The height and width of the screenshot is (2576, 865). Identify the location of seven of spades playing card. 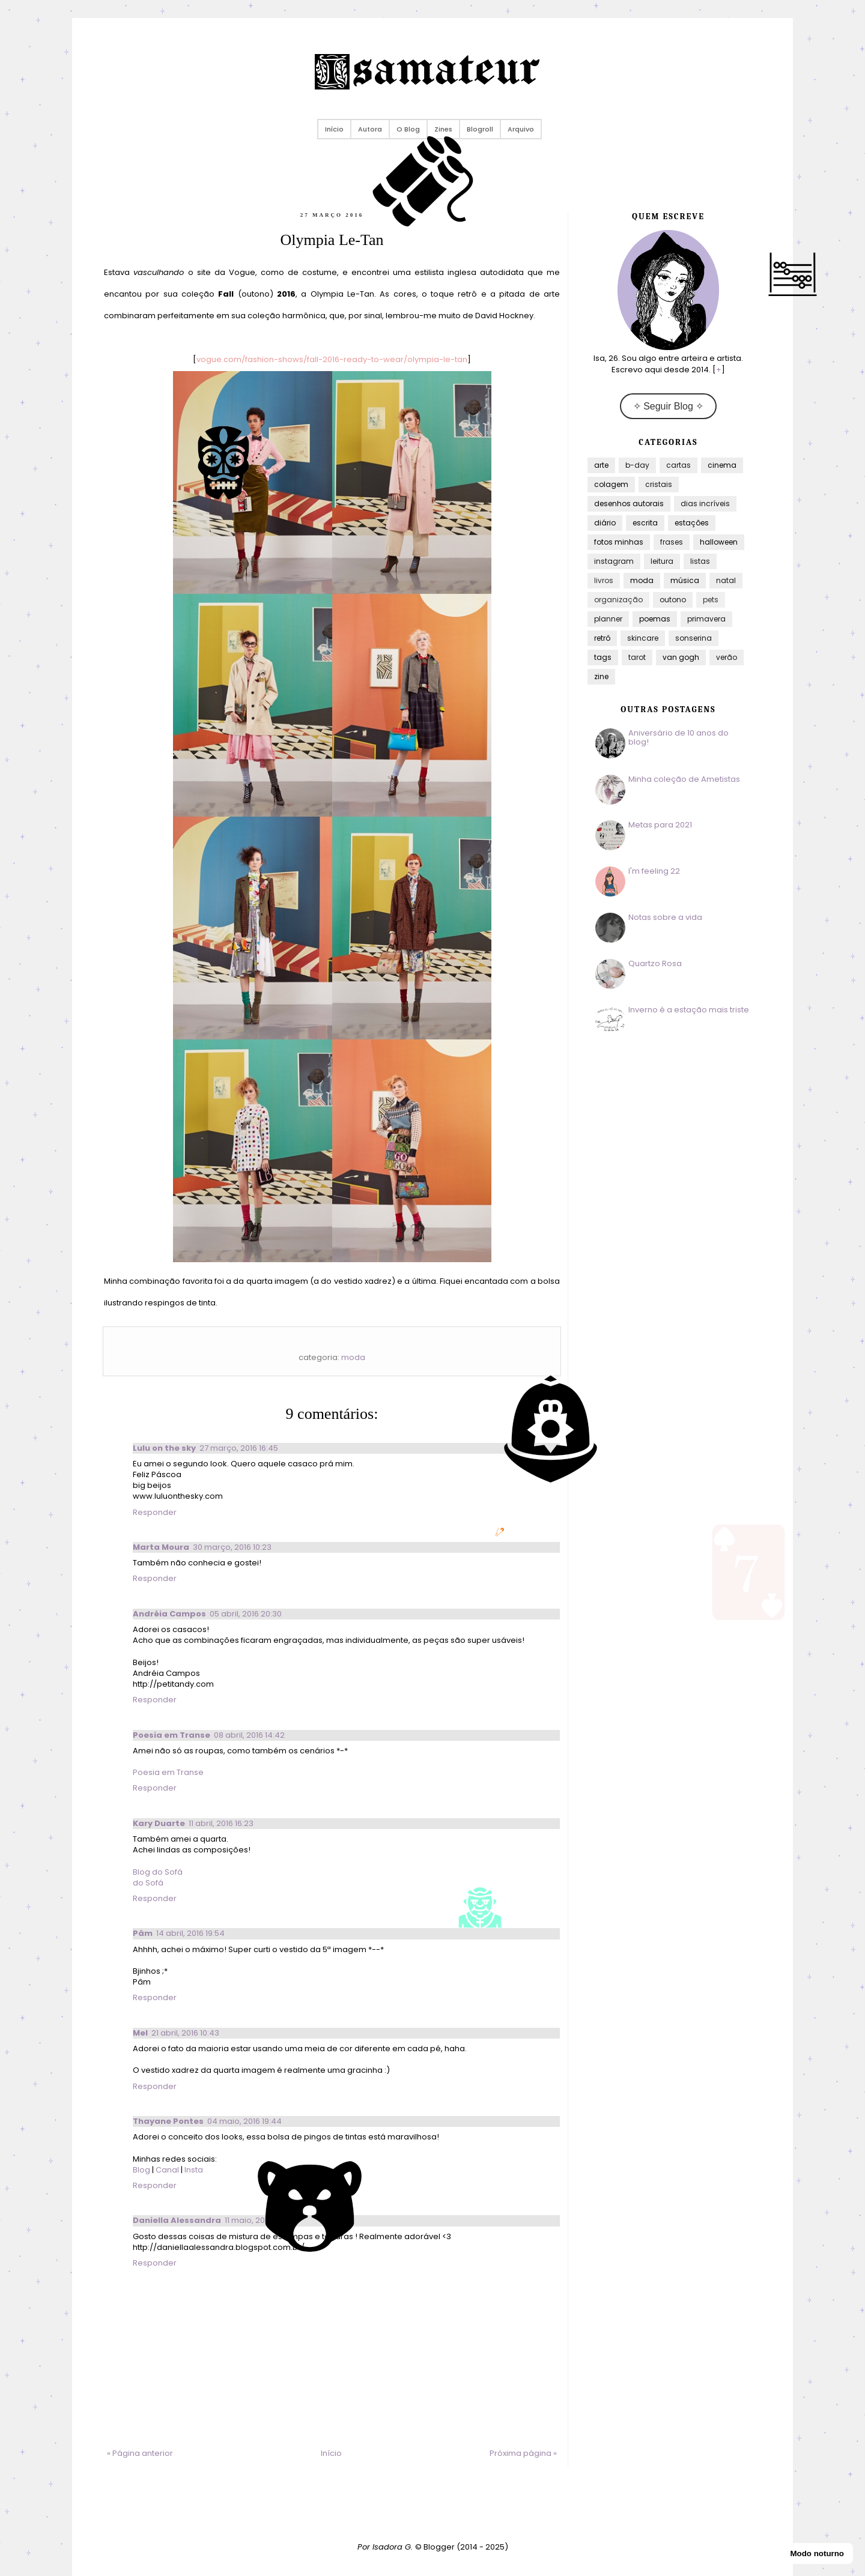
(748, 1572).